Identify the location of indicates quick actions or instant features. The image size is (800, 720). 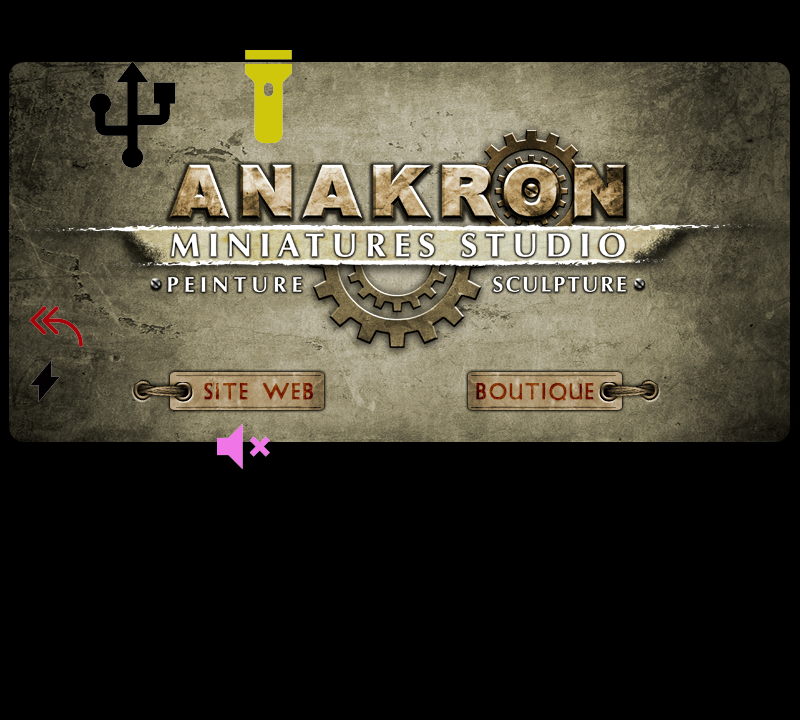
(45, 381).